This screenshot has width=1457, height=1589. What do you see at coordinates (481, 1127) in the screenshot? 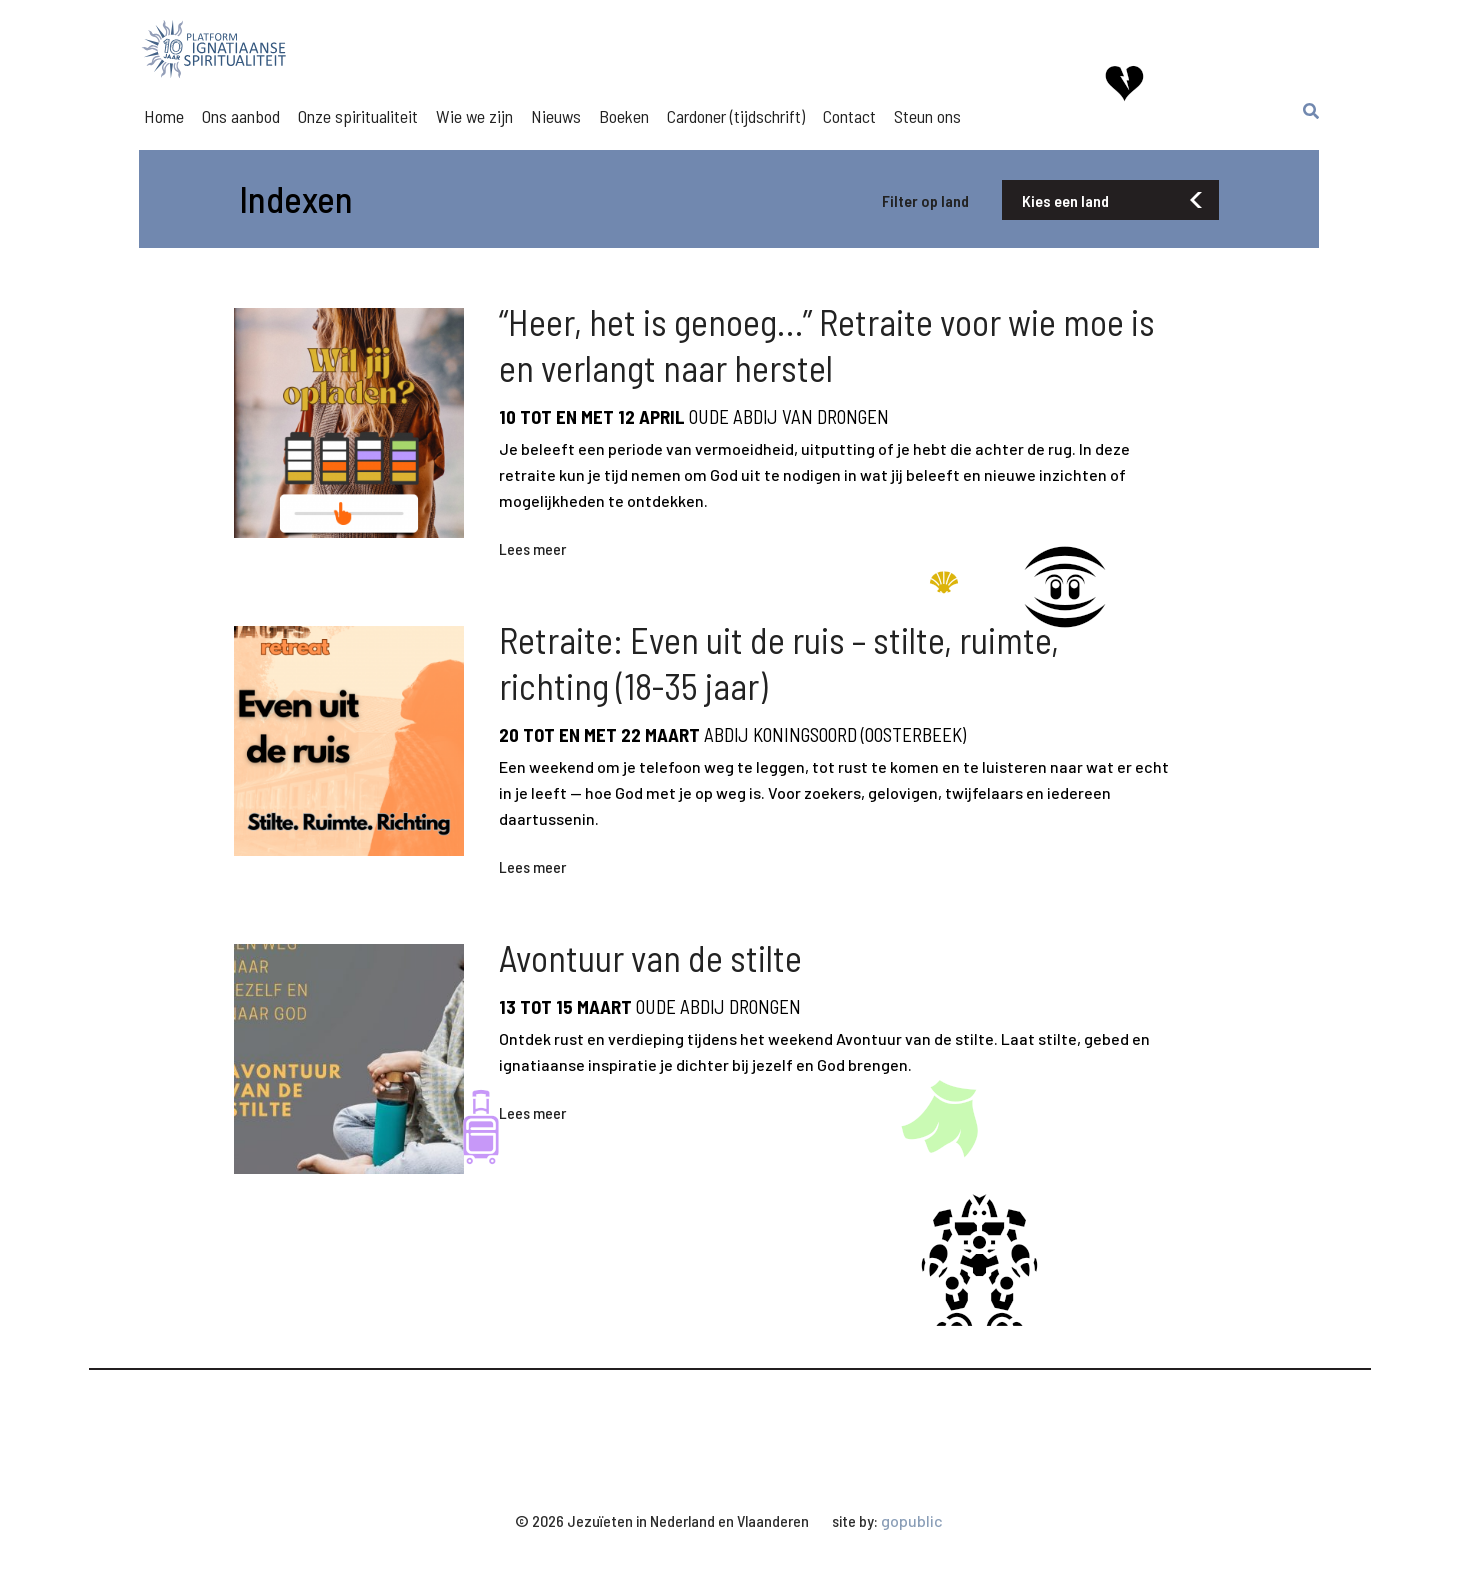
I see `access travel or trip planning features` at bounding box center [481, 1127].